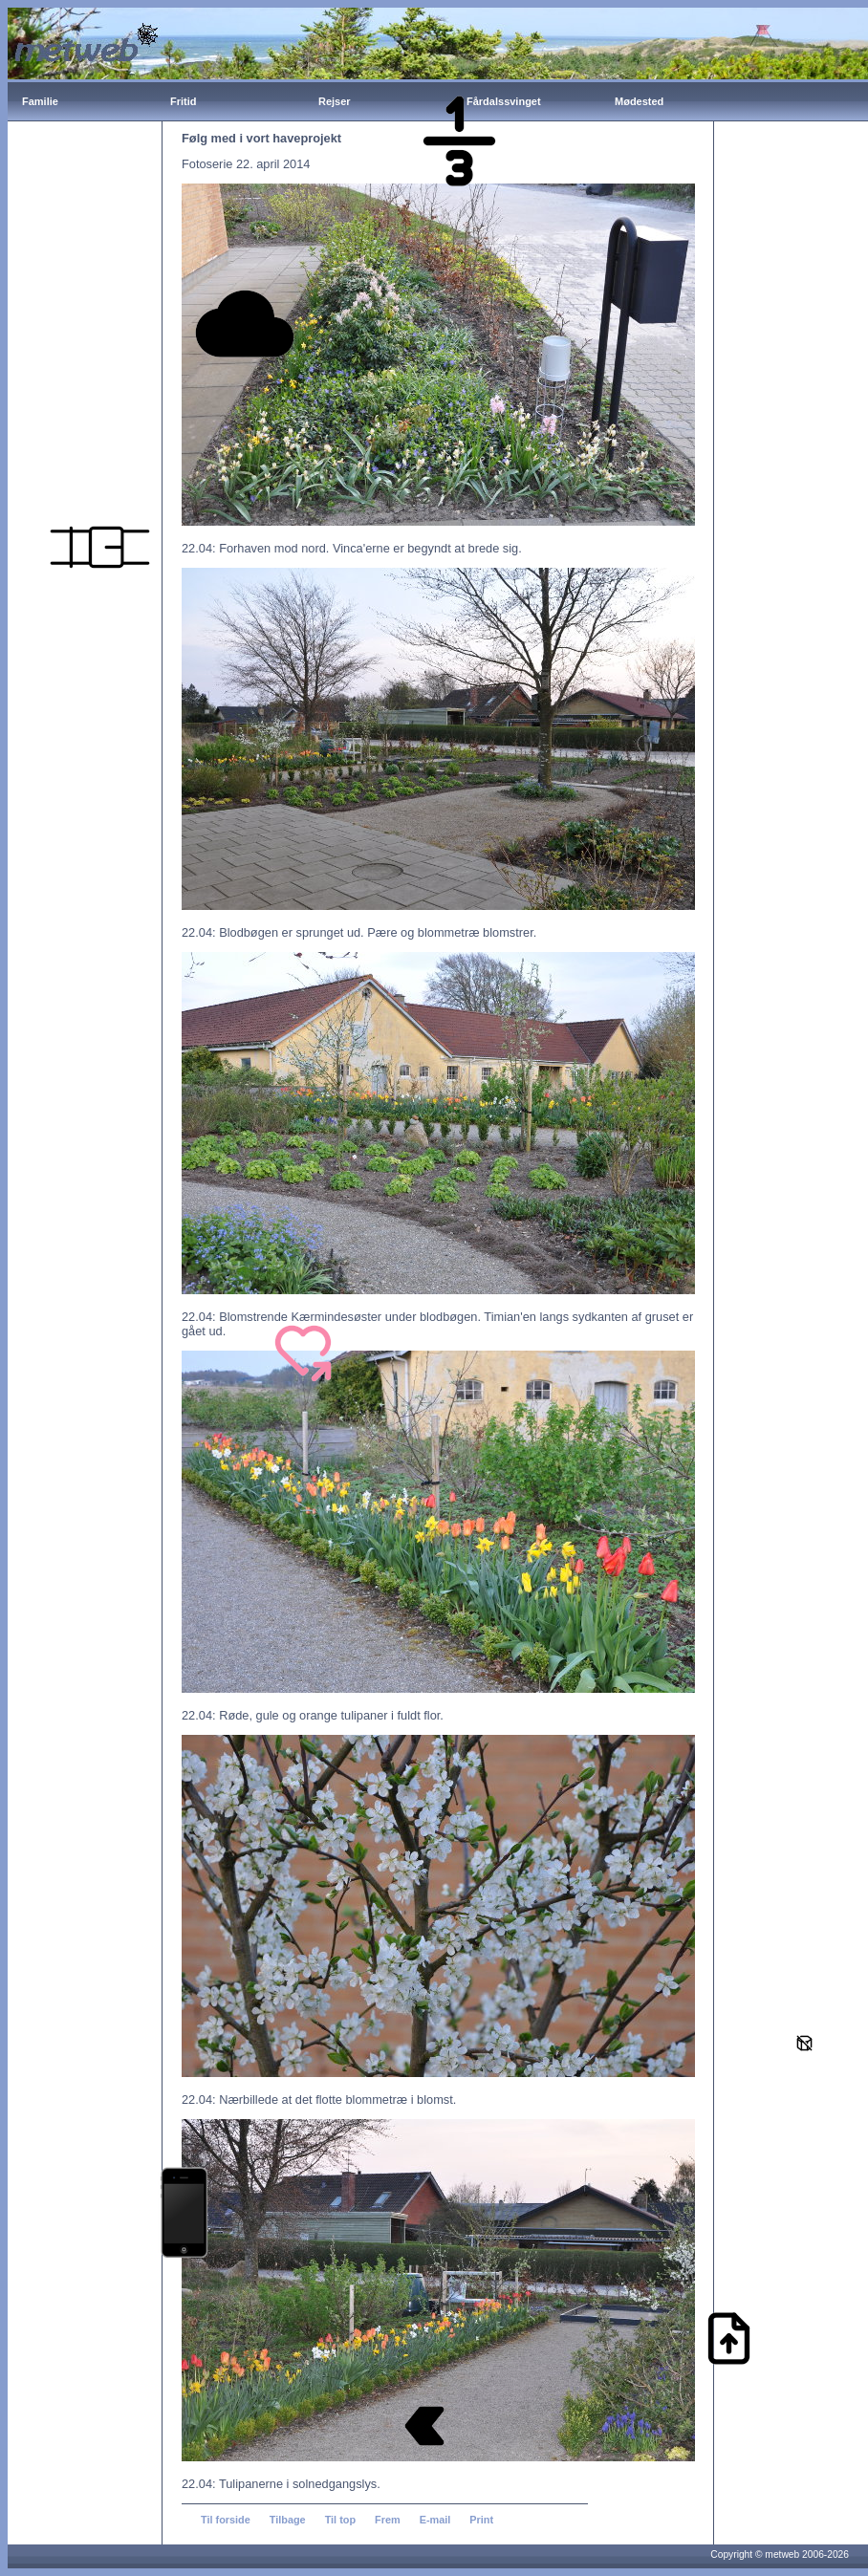  Describe the element at coordinates (459, 141) in the screenshot. I see `fraction or division calculation tool` at that location.